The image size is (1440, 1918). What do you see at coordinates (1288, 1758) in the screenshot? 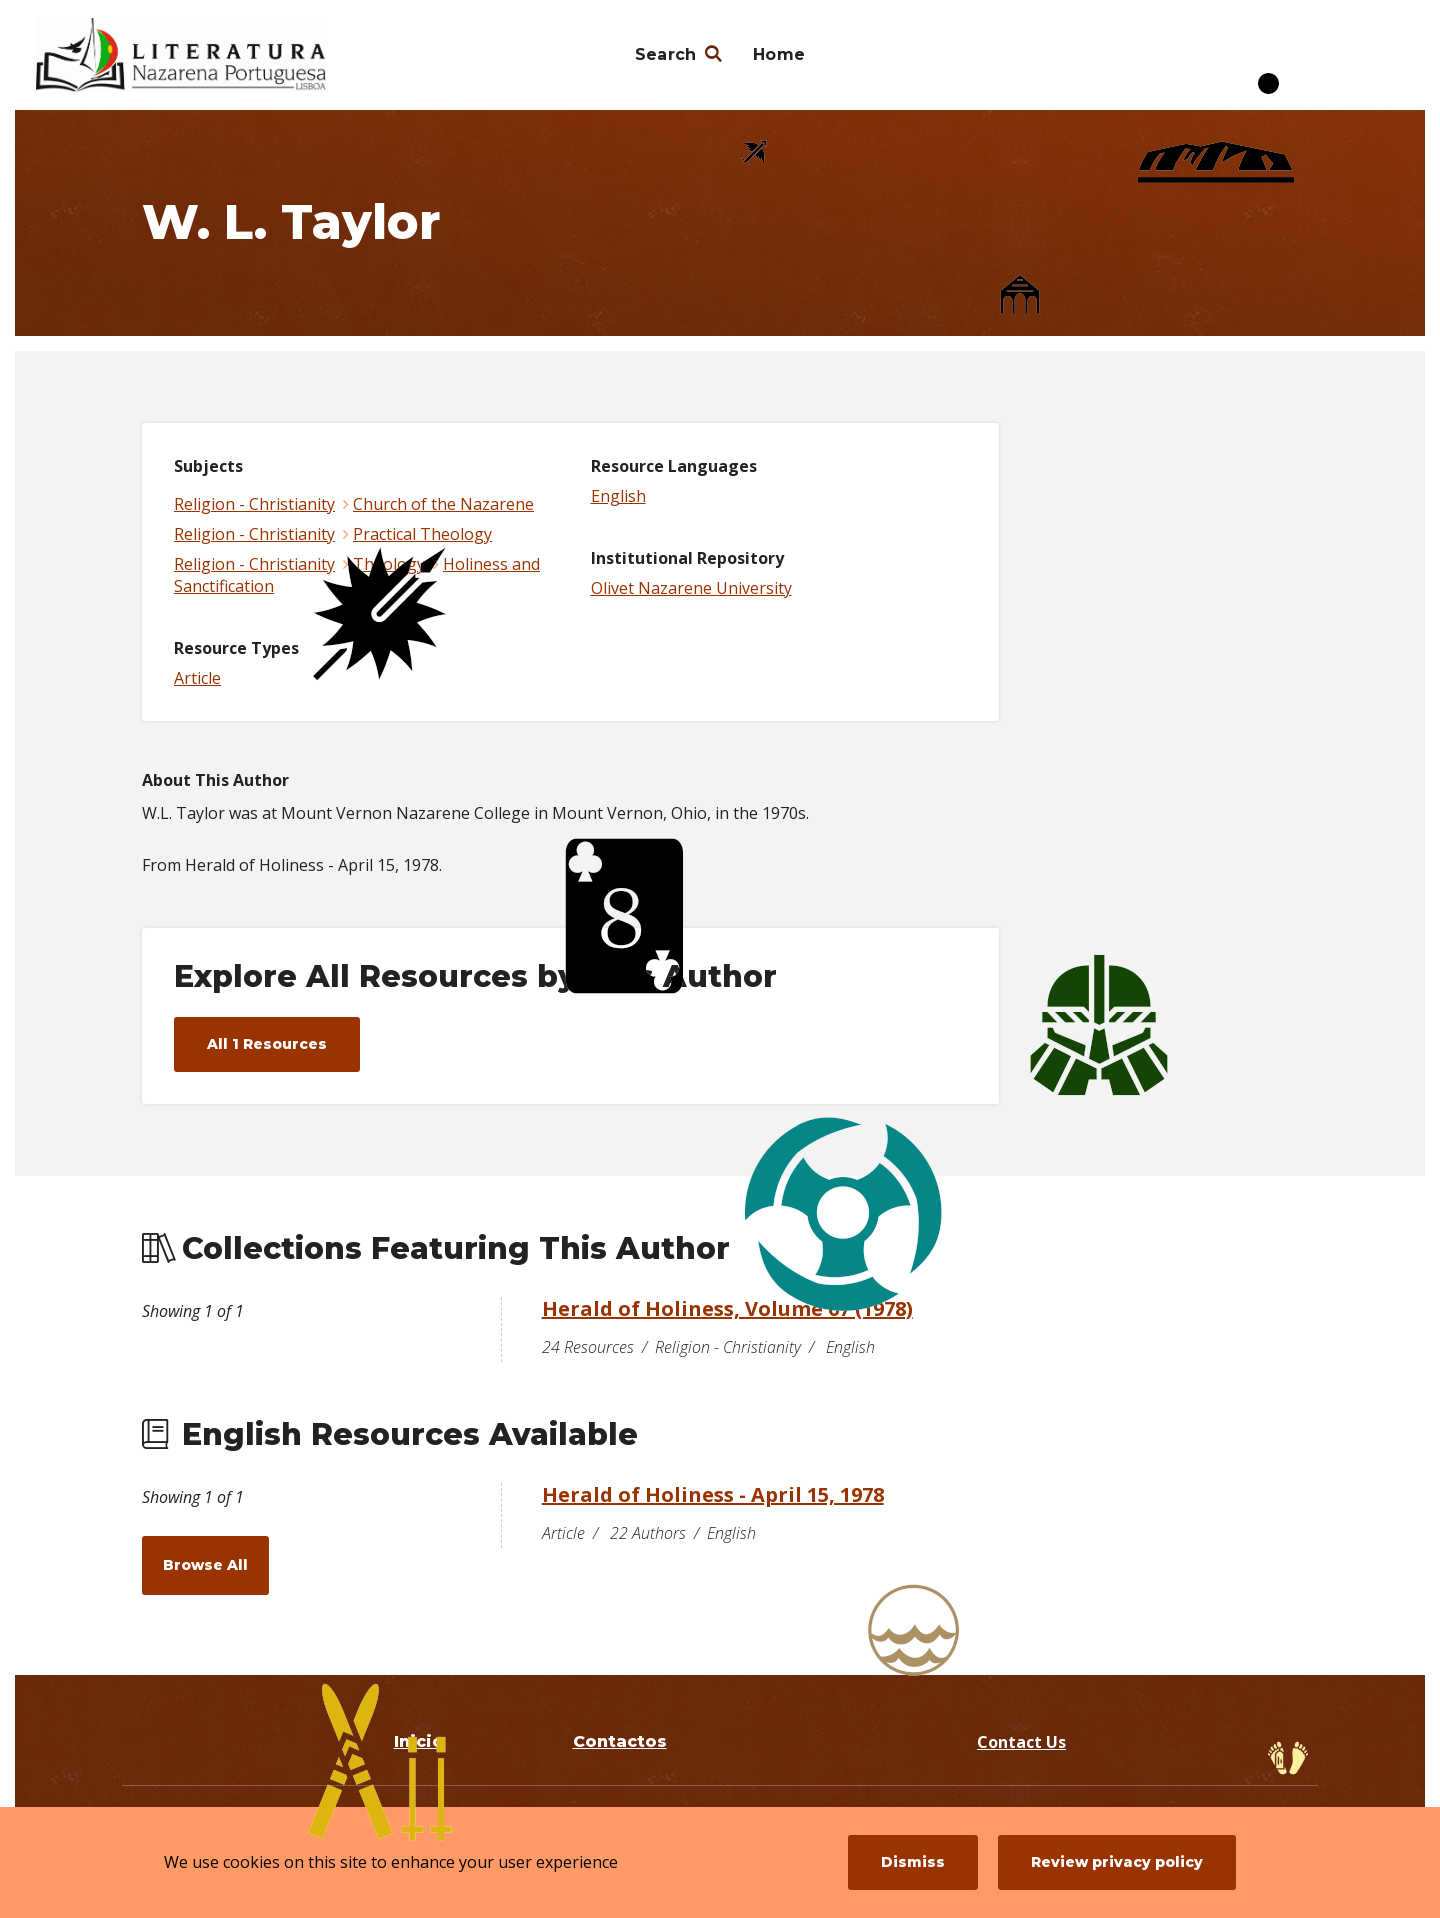
I see `indicates deceased character or death state` at bounding box center [1288, 1758].